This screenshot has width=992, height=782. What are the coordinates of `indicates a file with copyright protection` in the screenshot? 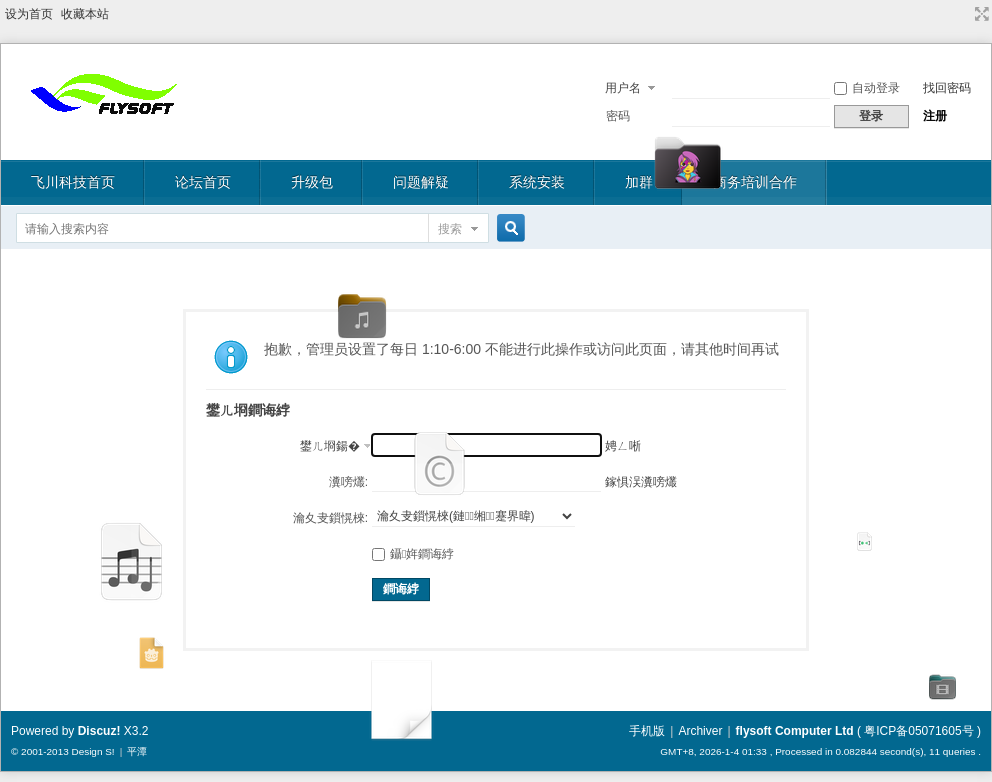 It's located at (439, 463).